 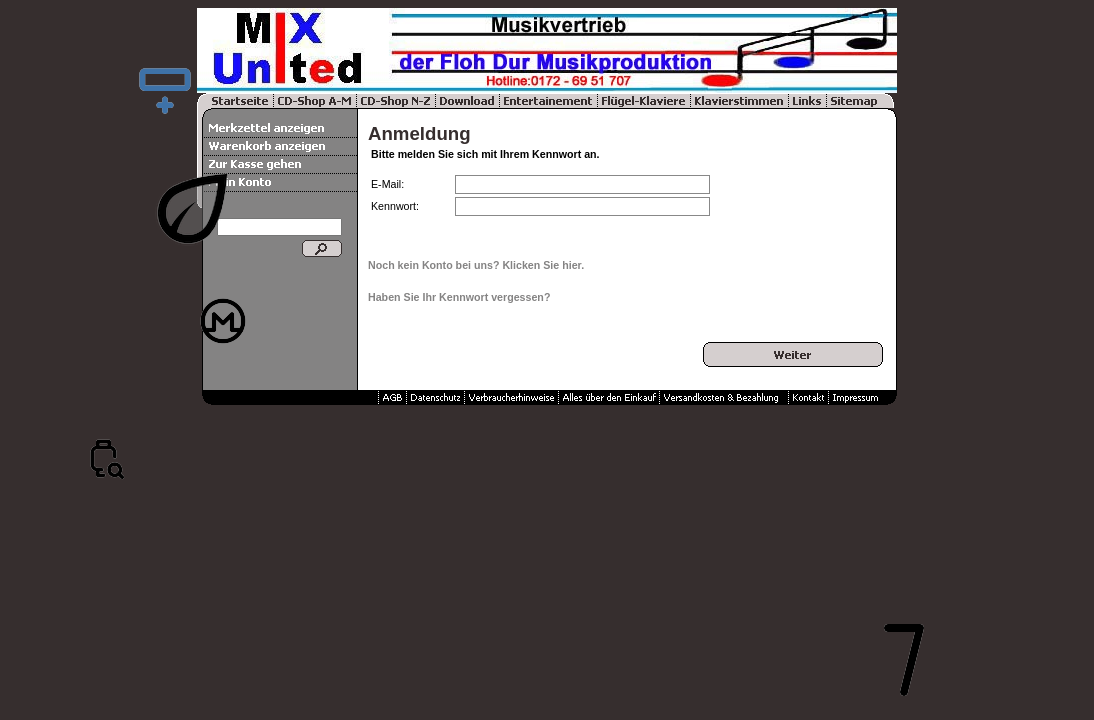 What do you see at coordinates (192, 208) in the screenshot?
I see `indicates eco-friendly or sustainable option` at bounding box center [192, 208].